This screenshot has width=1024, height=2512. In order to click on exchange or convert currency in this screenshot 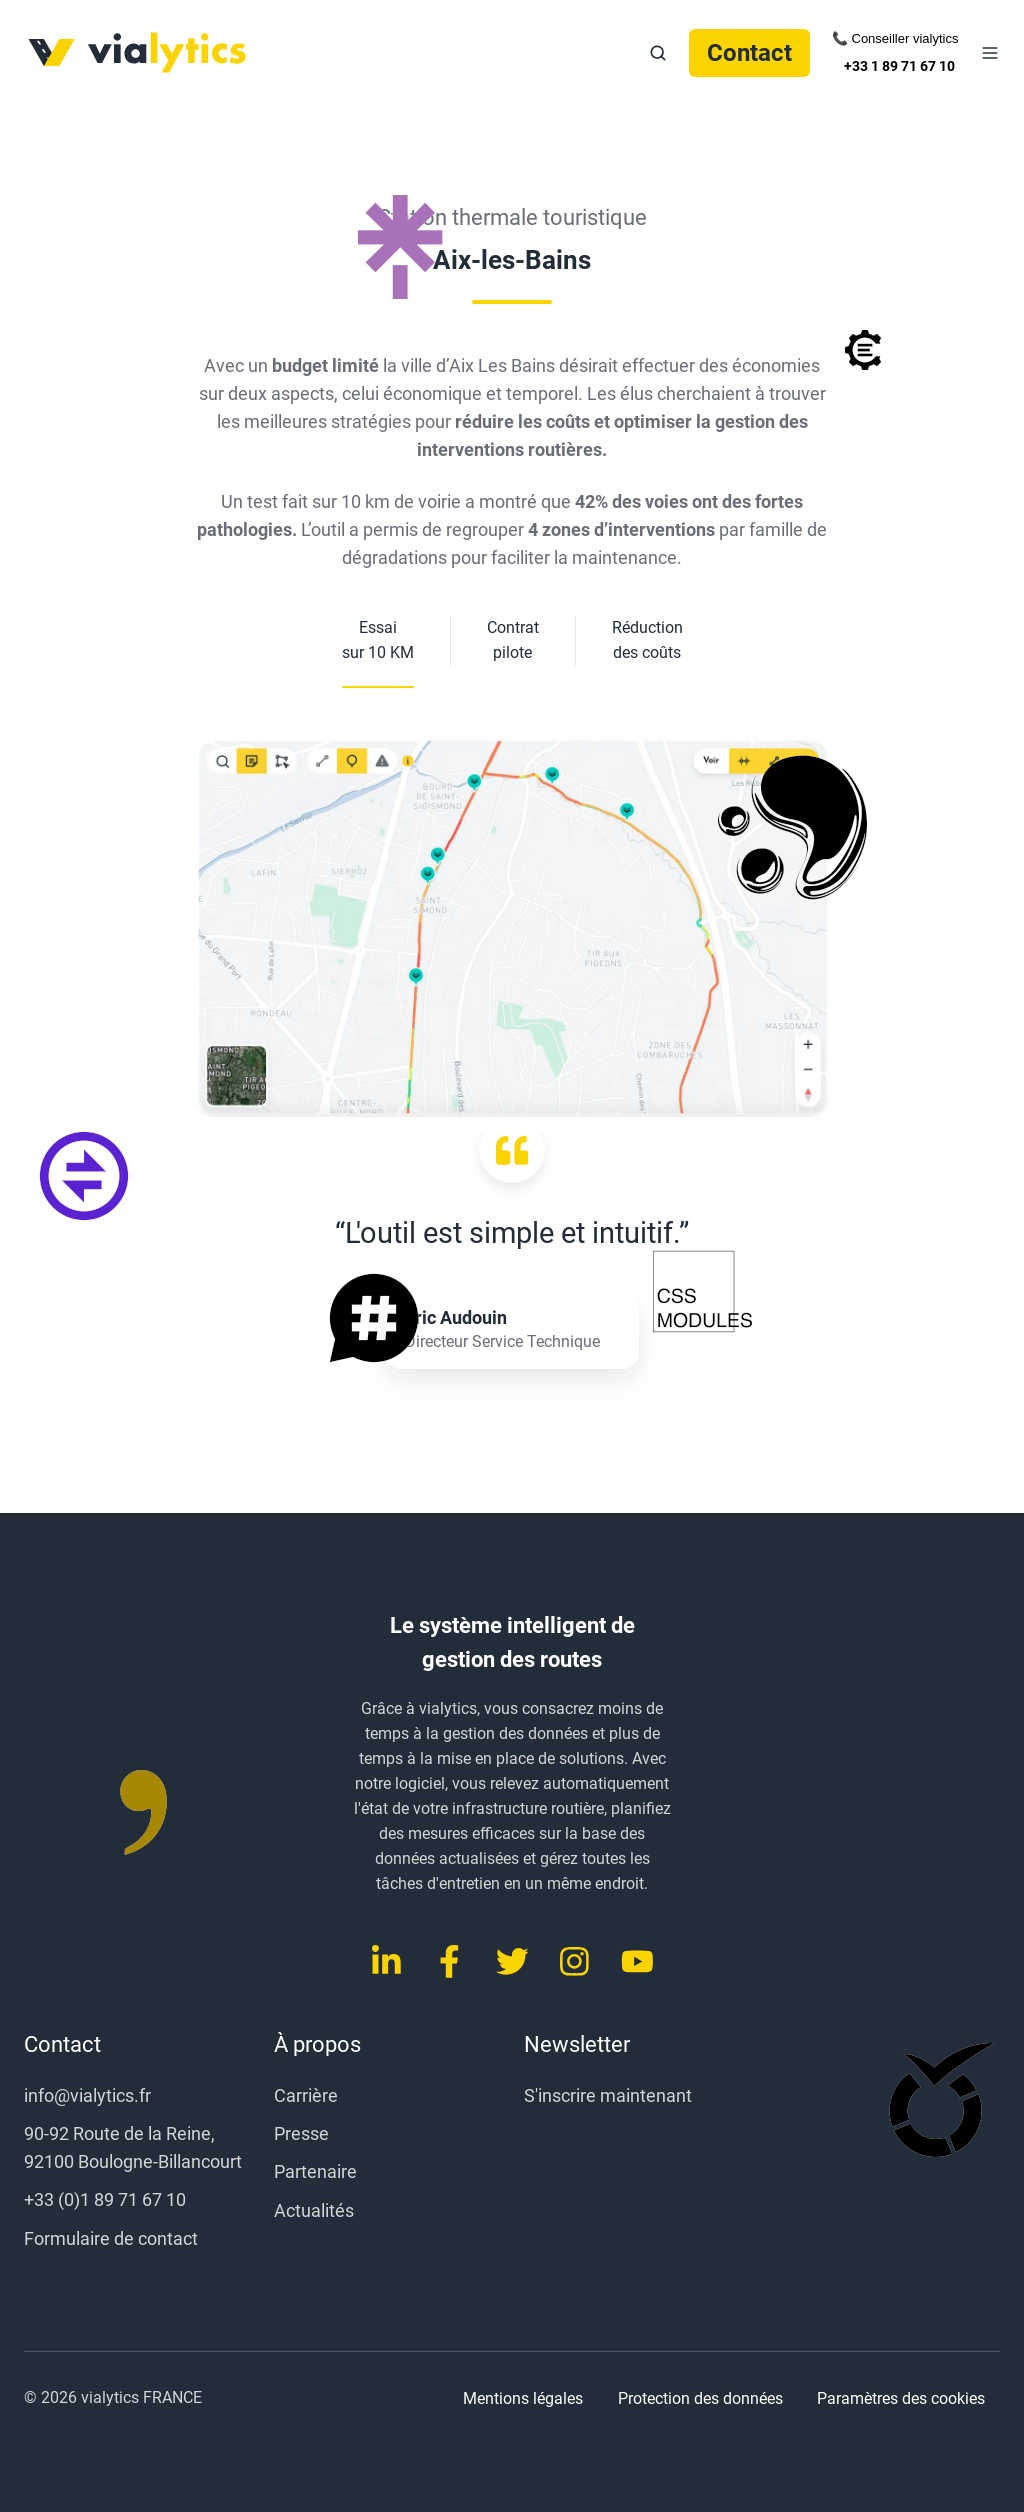, I will do `click(84, 1176)`.